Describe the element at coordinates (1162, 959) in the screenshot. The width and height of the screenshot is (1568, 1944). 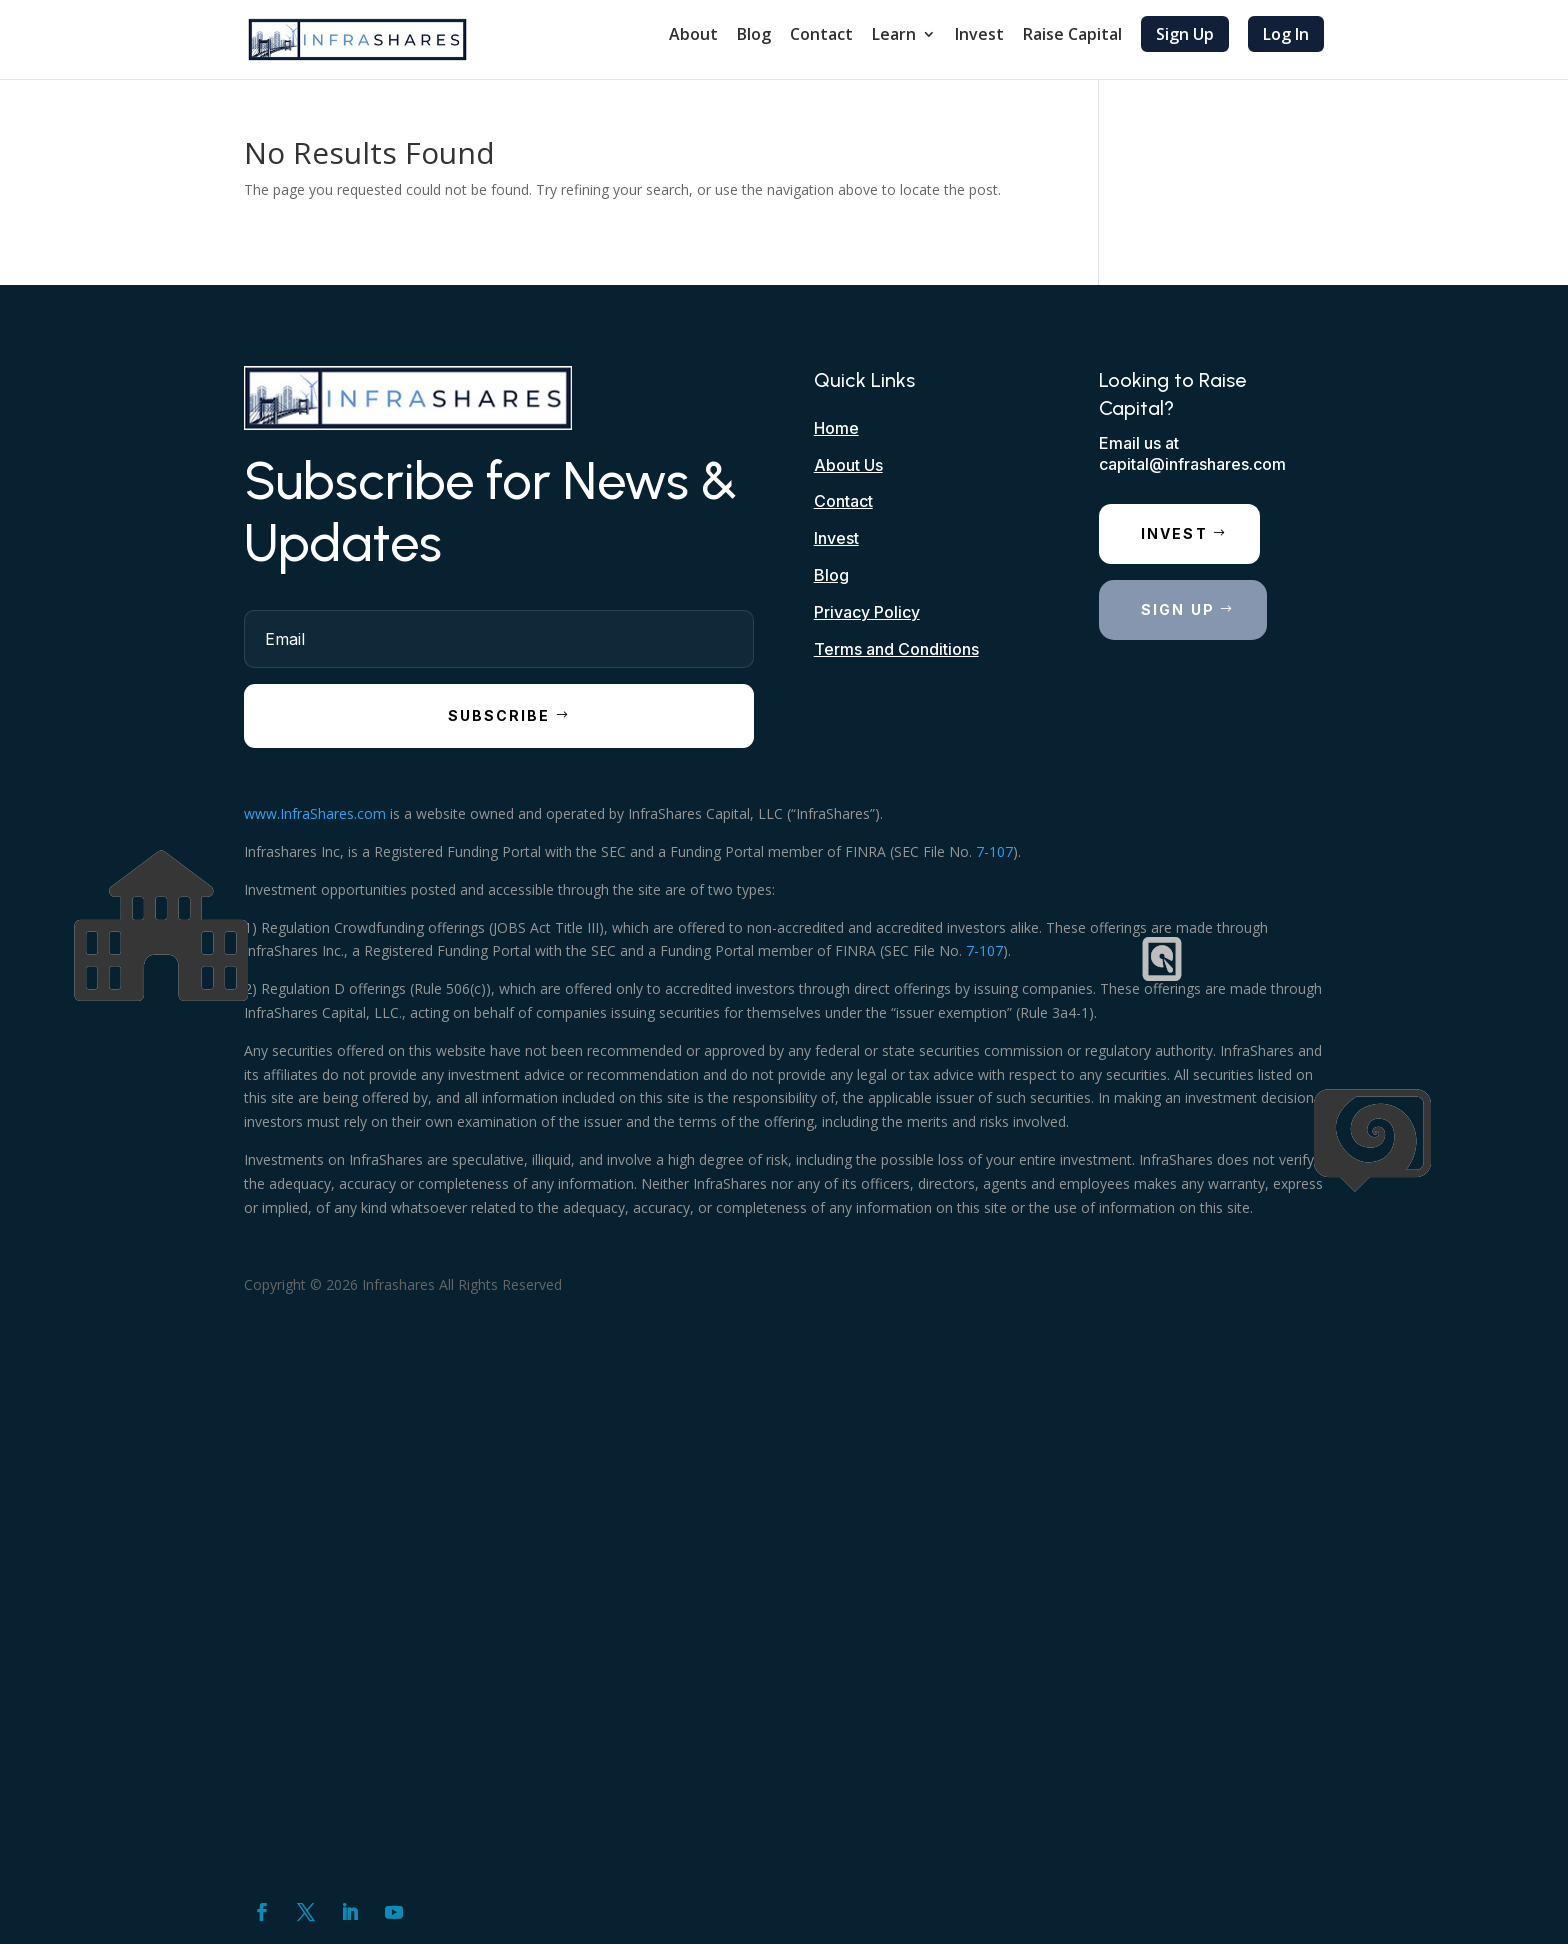
I see `access zip drive or removable media` at that location.